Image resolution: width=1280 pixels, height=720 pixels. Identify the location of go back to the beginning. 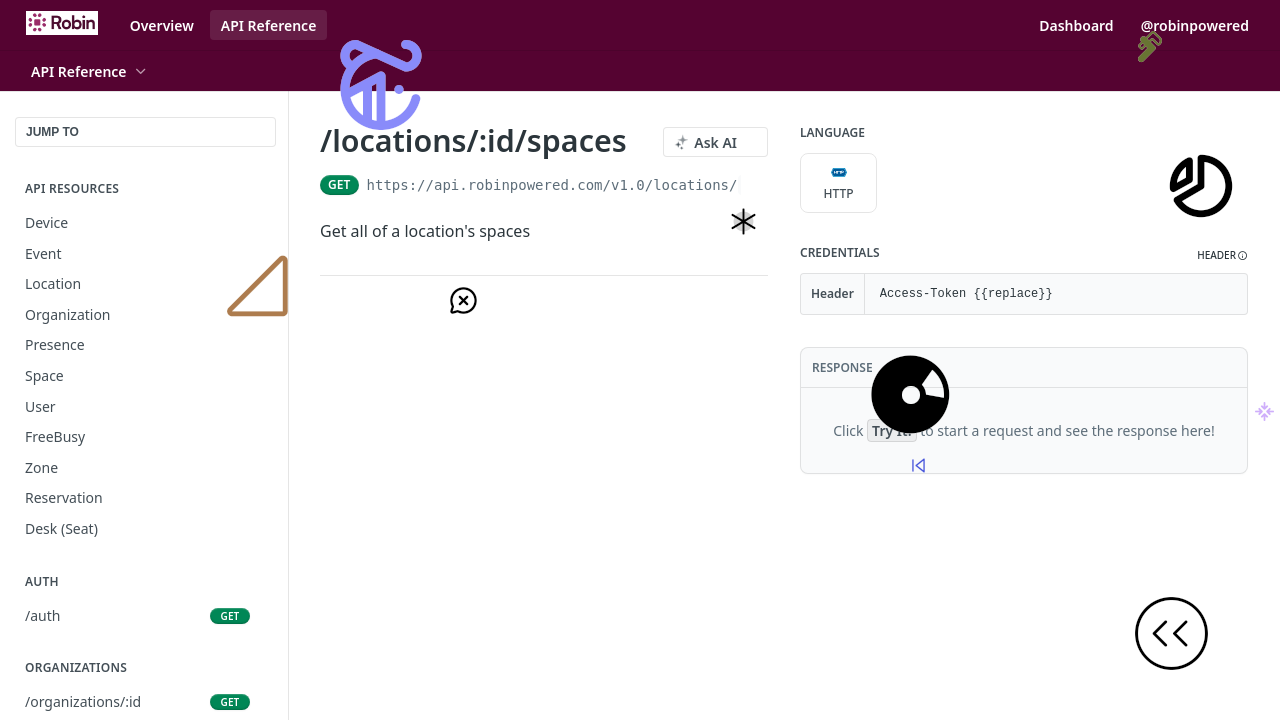
(1171, 633).